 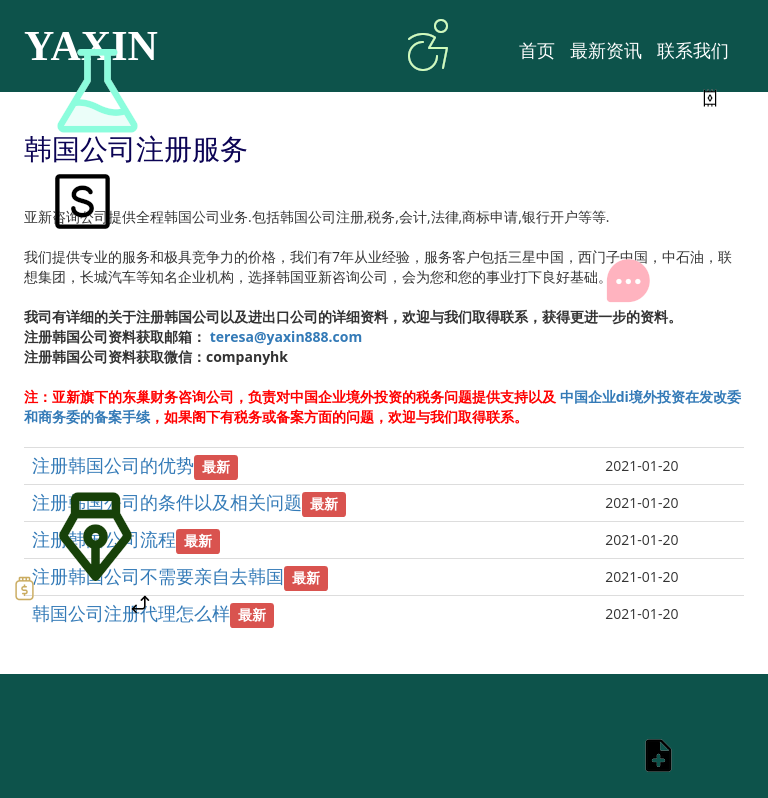 What do you see at coordinates (24, 588) in the screenshot?
I see `leave a tip or donation` at bounding box center [24, 588].